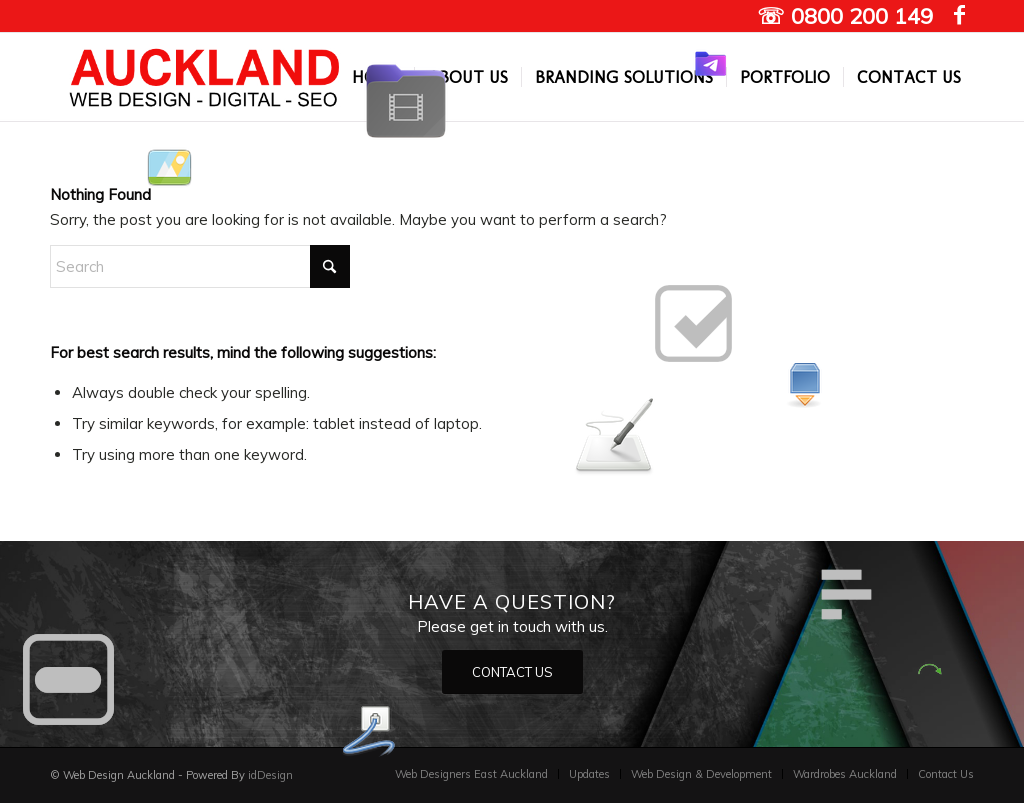 This screenshot has width=1024, height=803. I want to click on connect a drawing tablet or stylus input device, so click(615, 437).